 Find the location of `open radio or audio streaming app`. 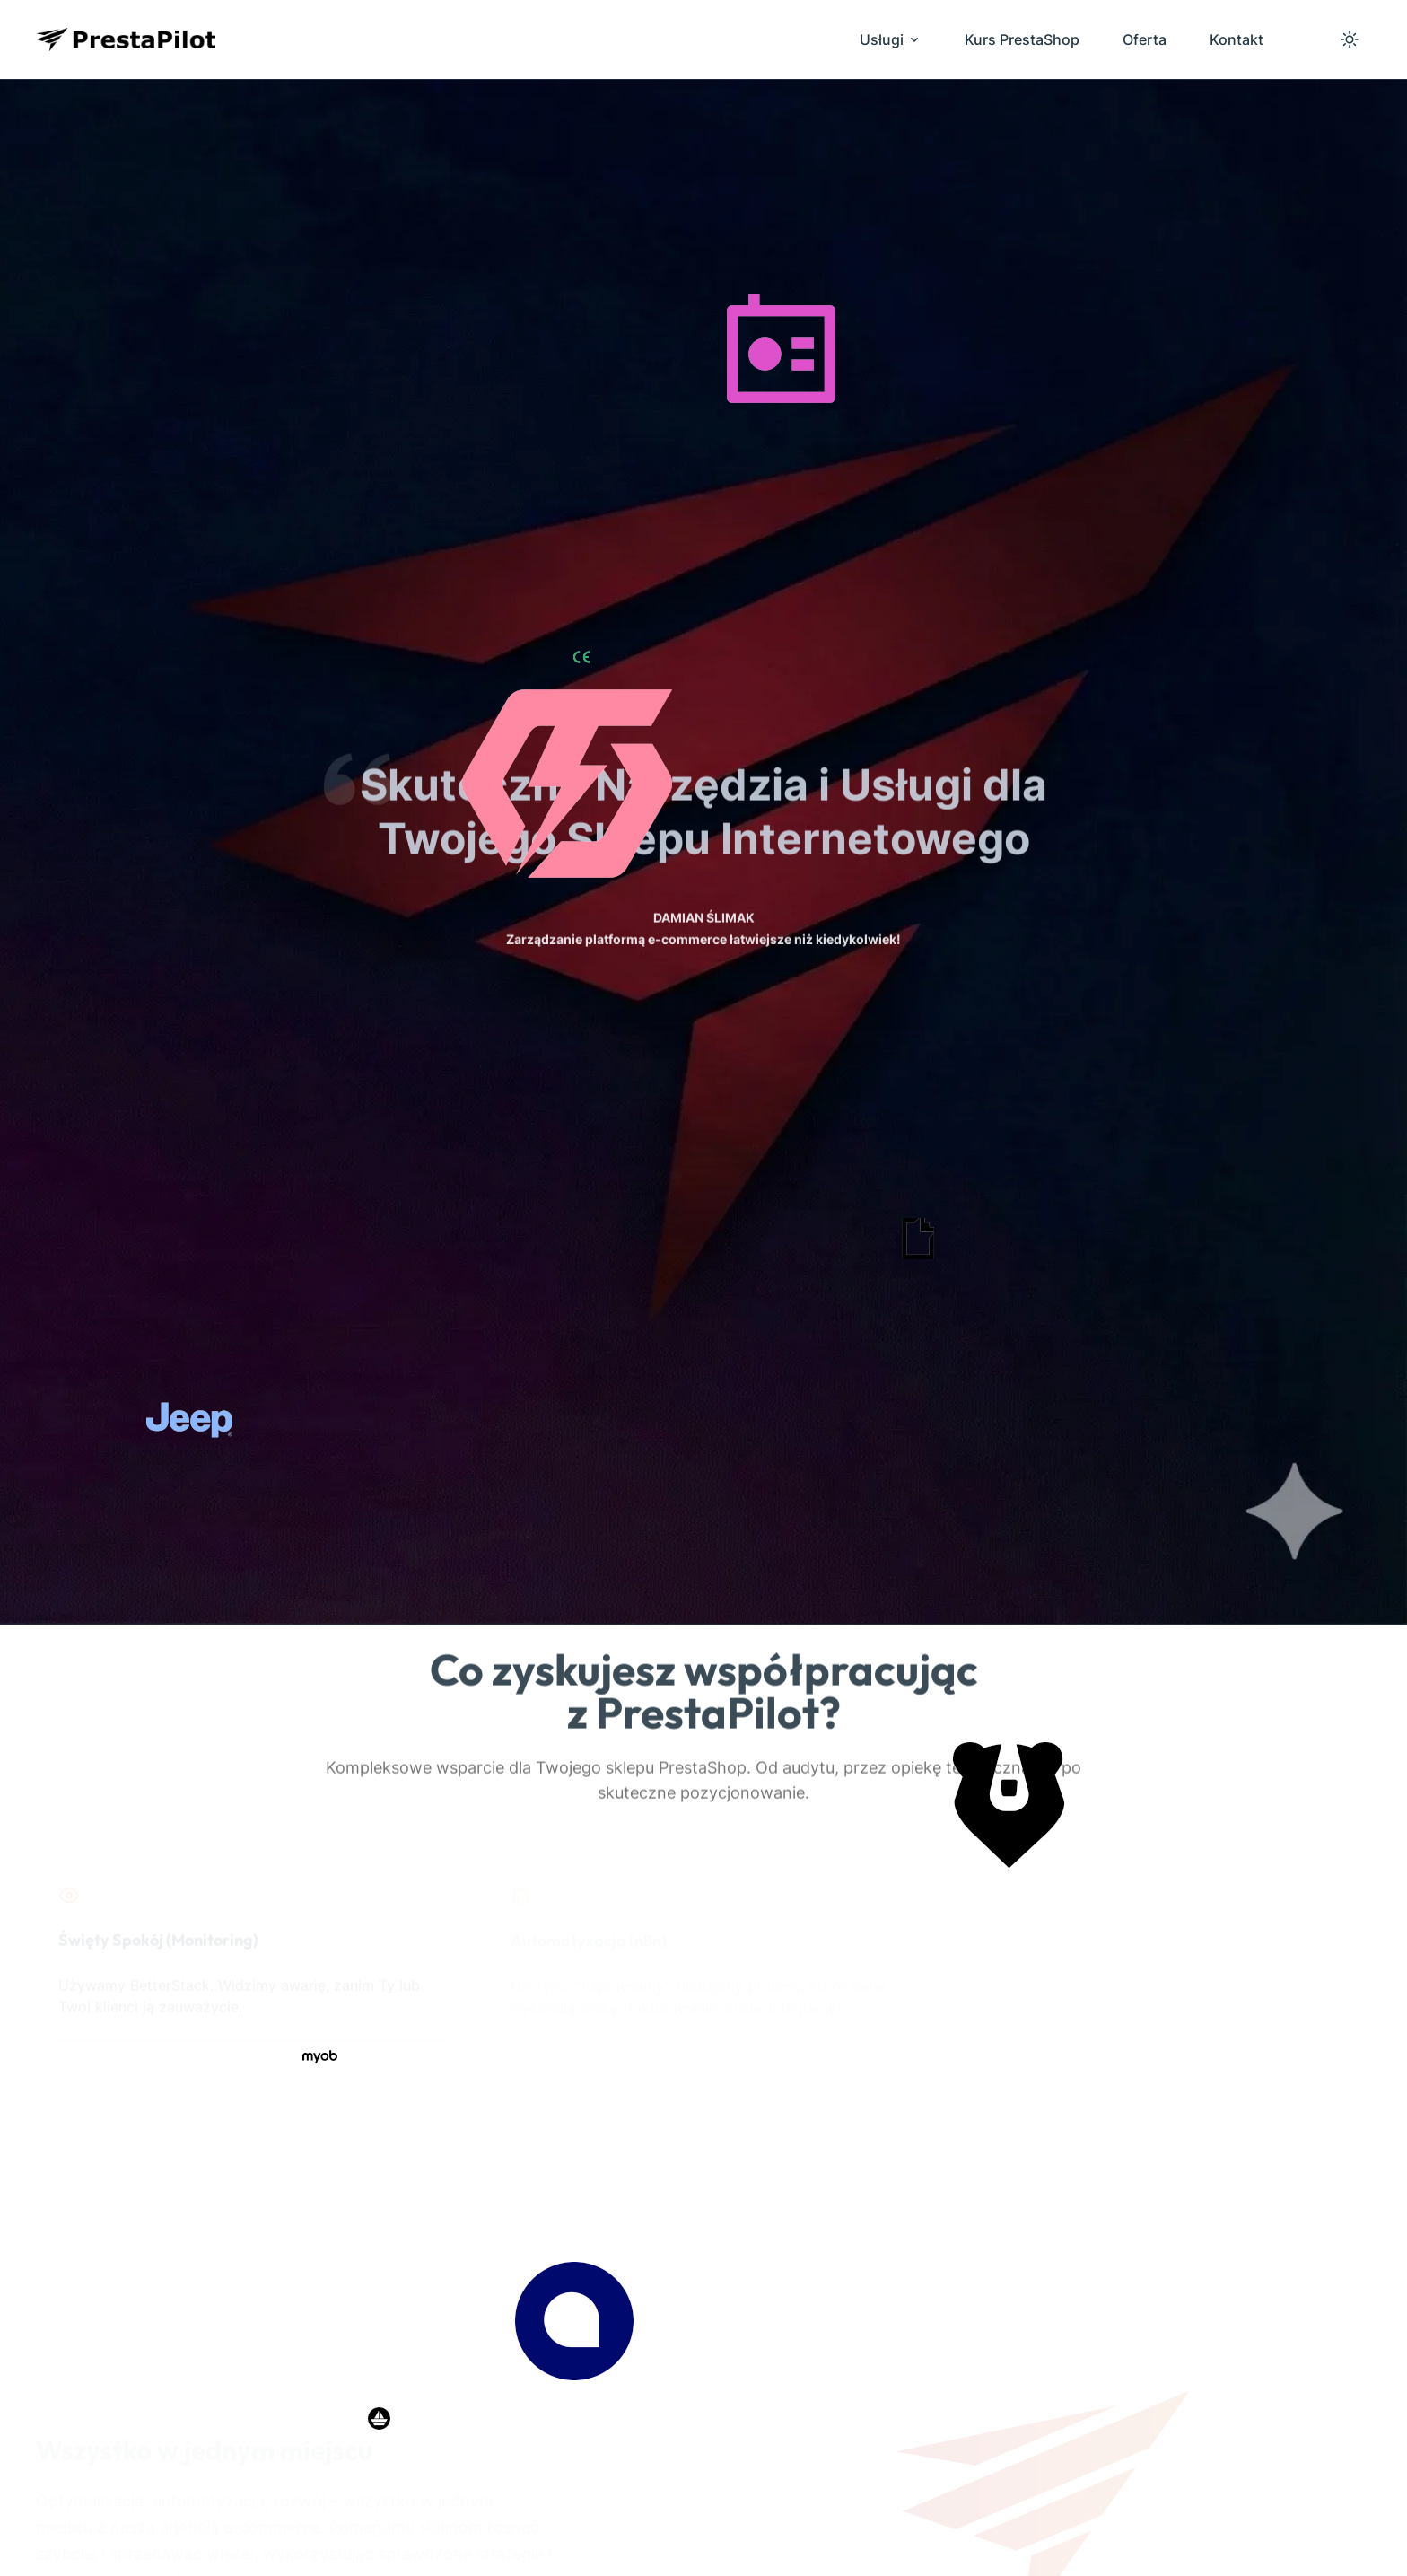

open radio or audio streaming app is located at coordinates (781, 354).